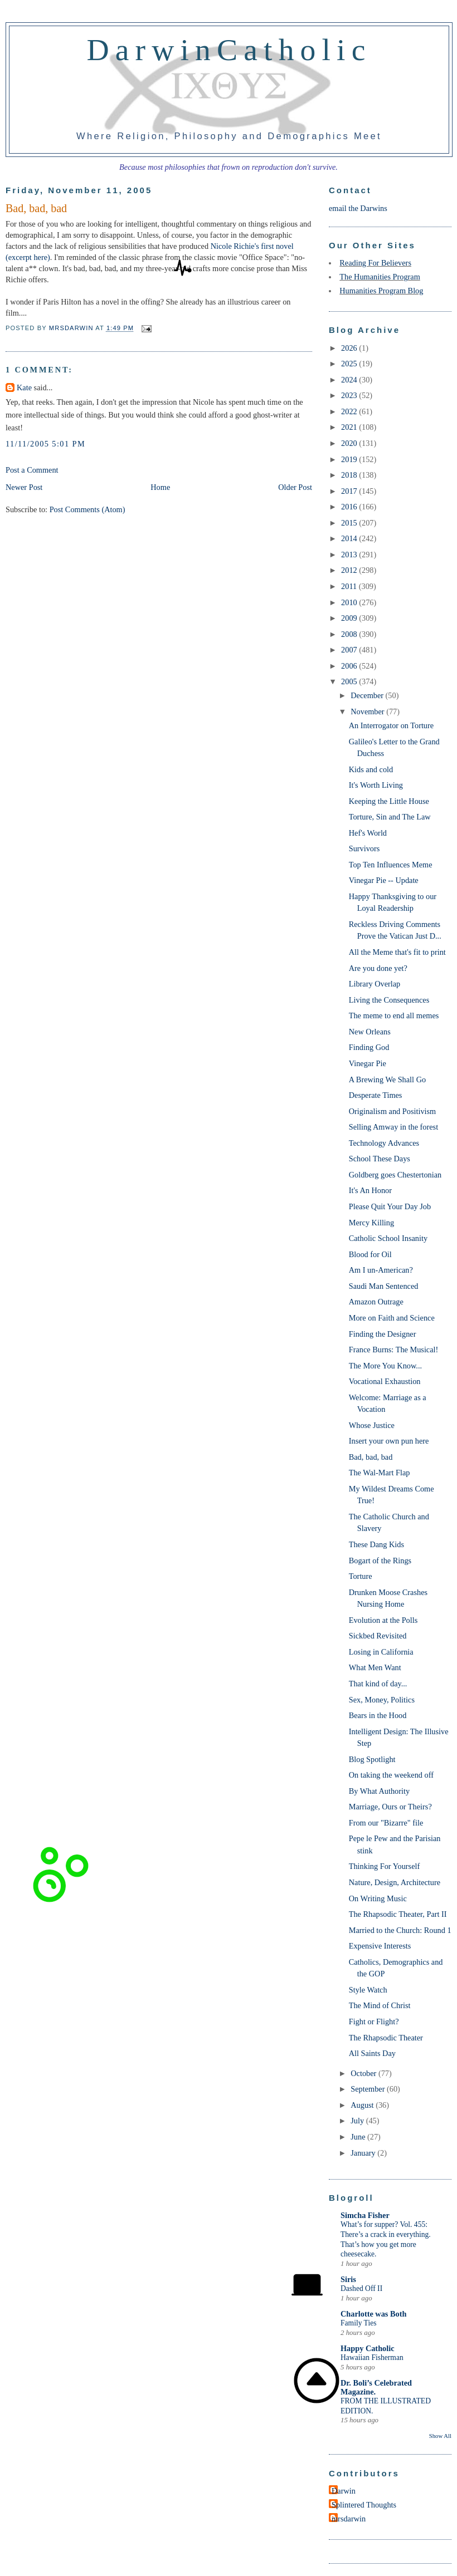  I want to click on view activity or health metrics, so click(183, 268).